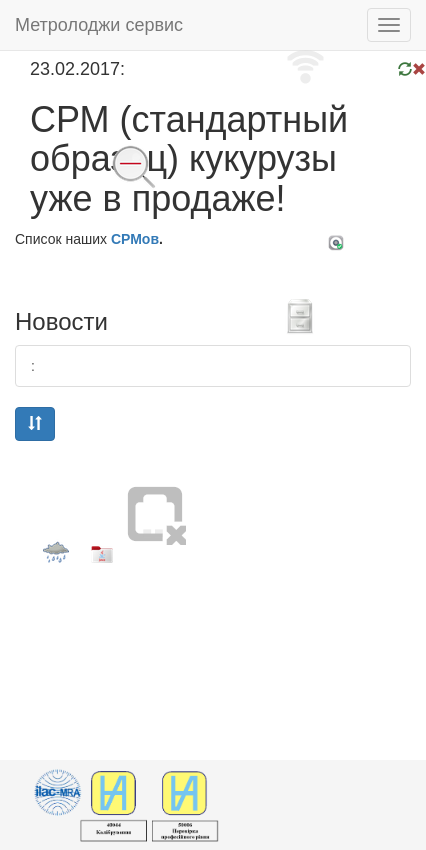 Image resolution: width=426 pixels, height=850 pixels. What do you see at coordinates (133, 166) in the screenshot?
I see `zoom out on file preview` at bounding box center [133, 166].